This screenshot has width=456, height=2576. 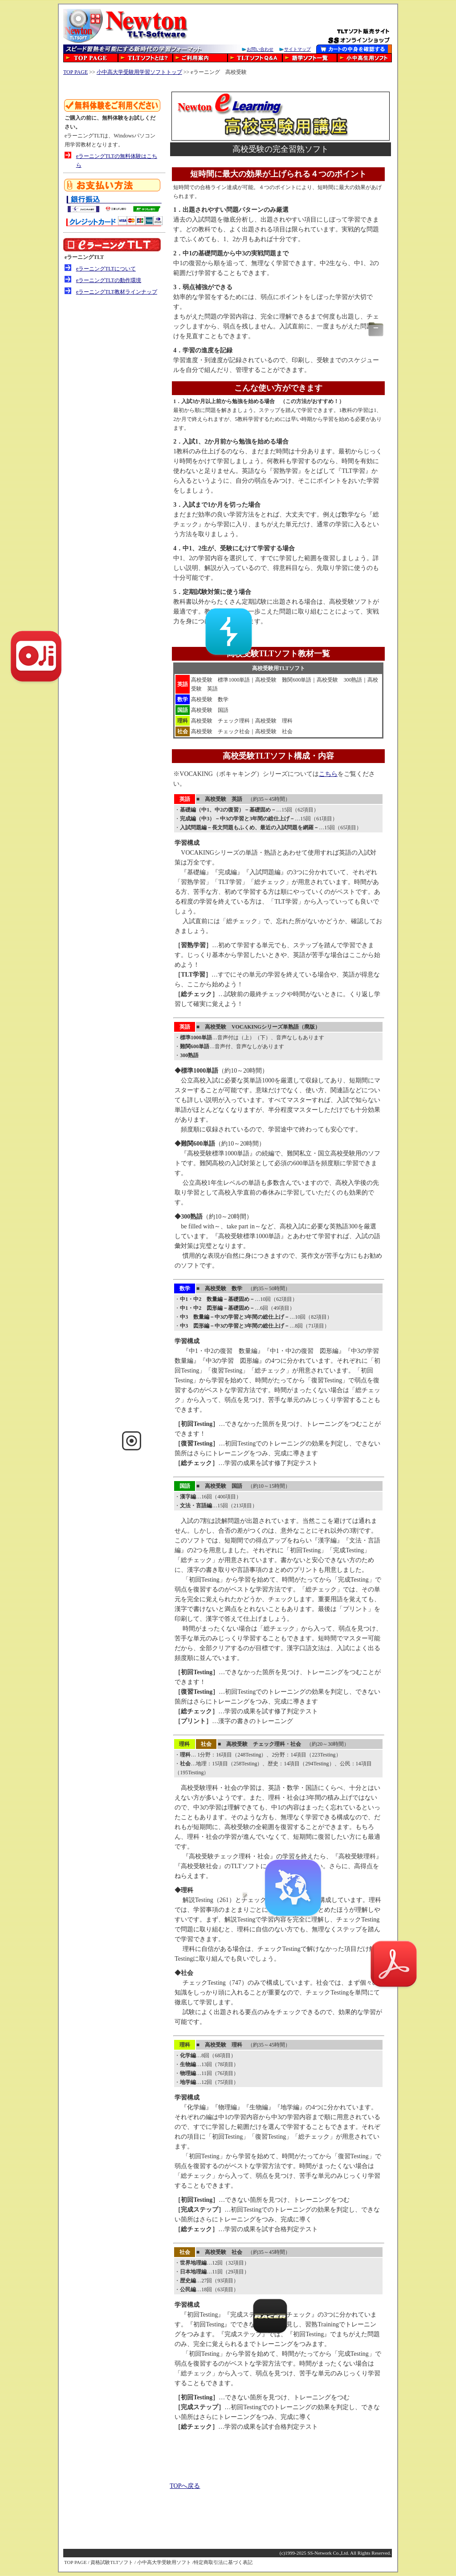 What do you see at coordinates (394, 1964) in the screenshot?
I see `open adobe acrobat reader` at bounding box center [394, 1964].